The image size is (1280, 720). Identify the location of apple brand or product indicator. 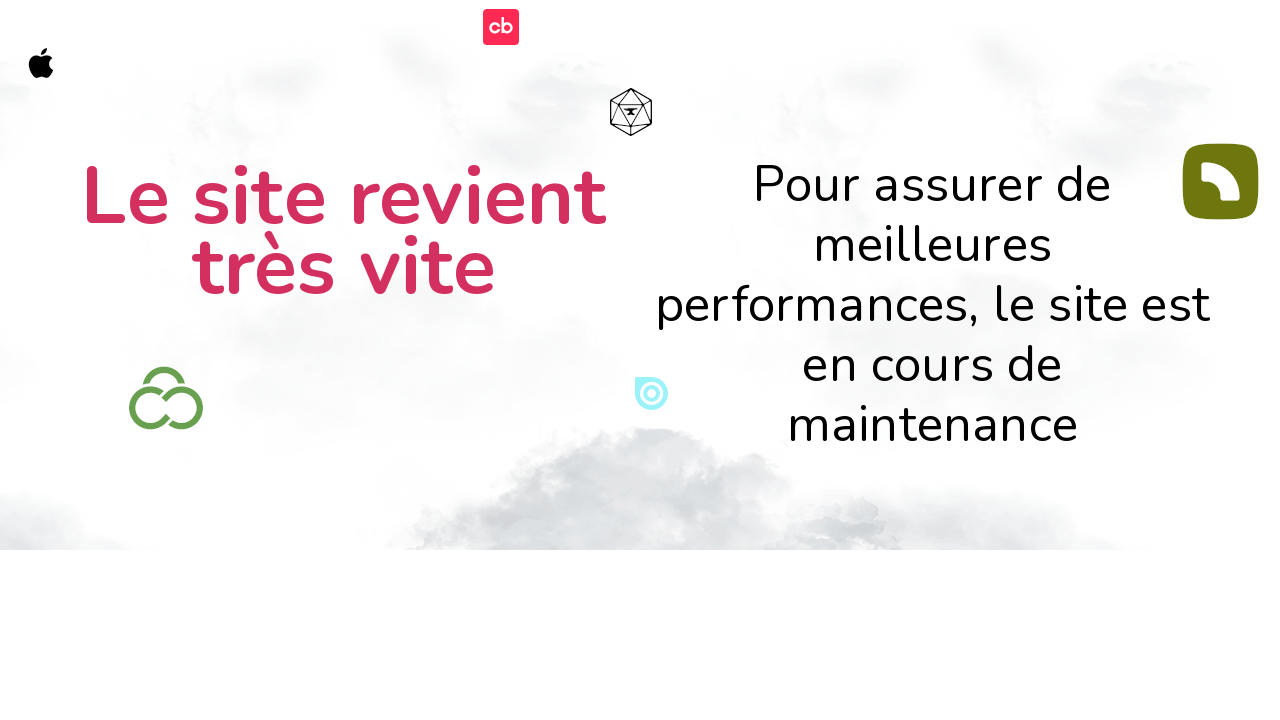
(41, 63).